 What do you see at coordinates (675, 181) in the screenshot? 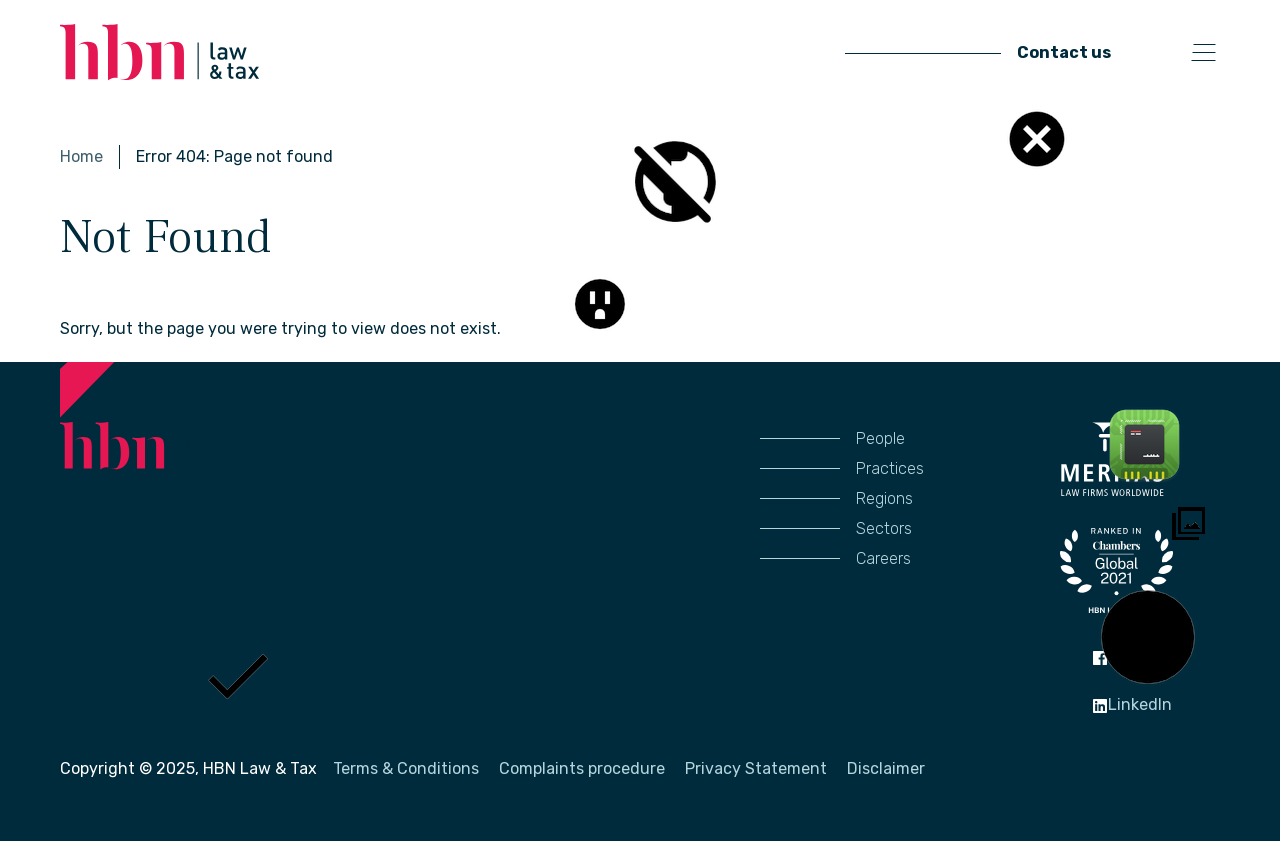
I see `disable public visibility` at bounding box center [675, 181].